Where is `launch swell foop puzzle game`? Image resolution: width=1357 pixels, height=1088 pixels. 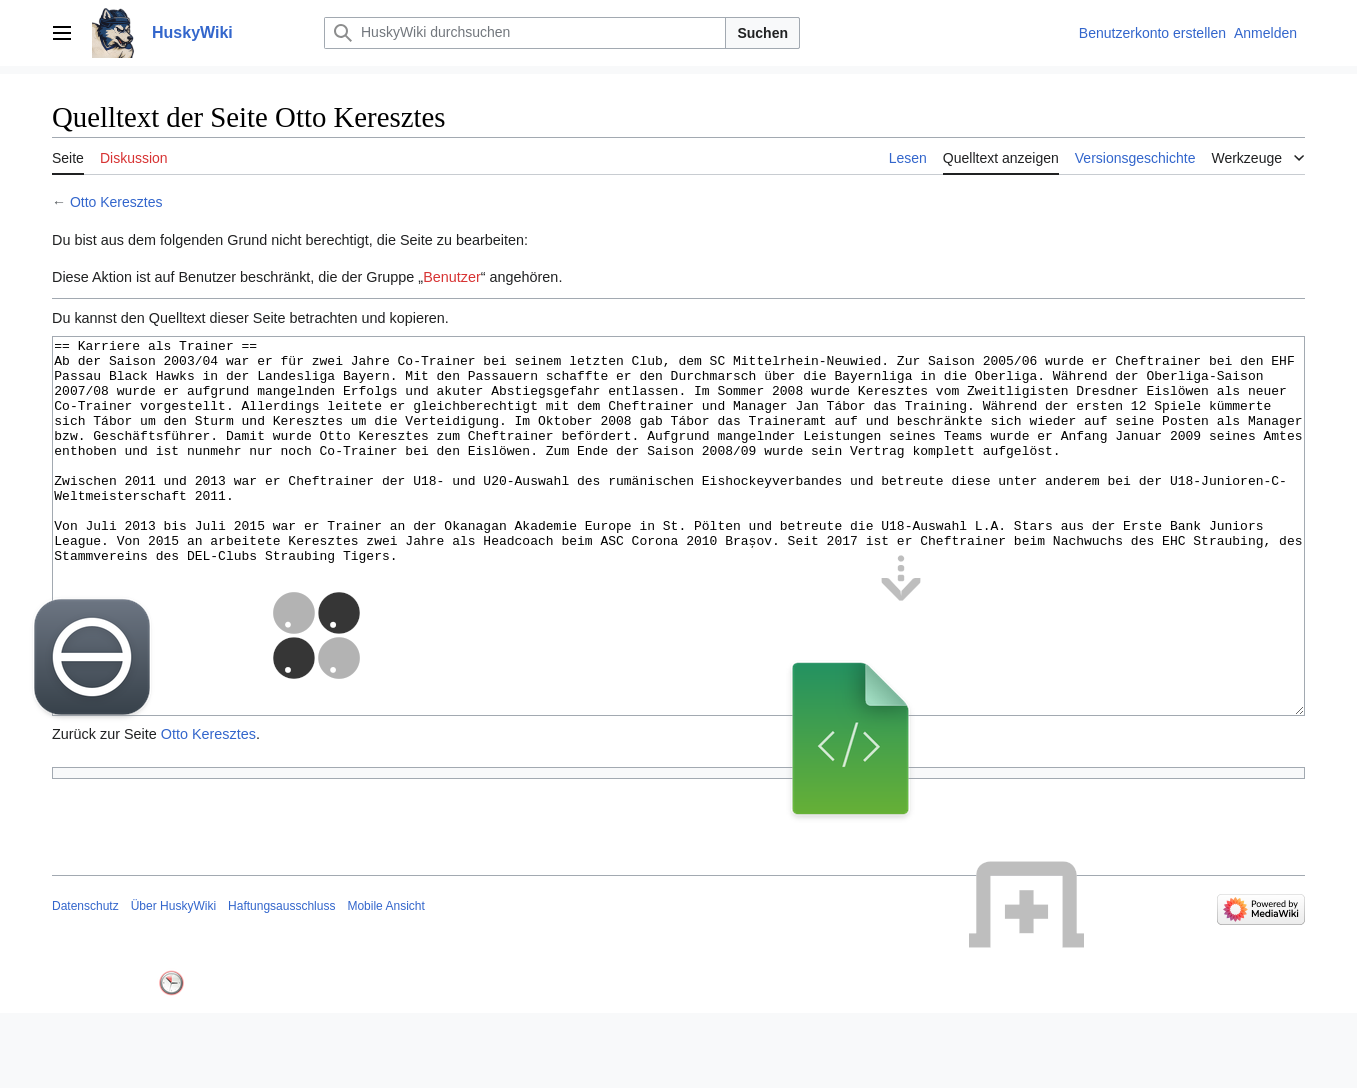 launch swell foop puzzle game is located at coordinates (316, 635).